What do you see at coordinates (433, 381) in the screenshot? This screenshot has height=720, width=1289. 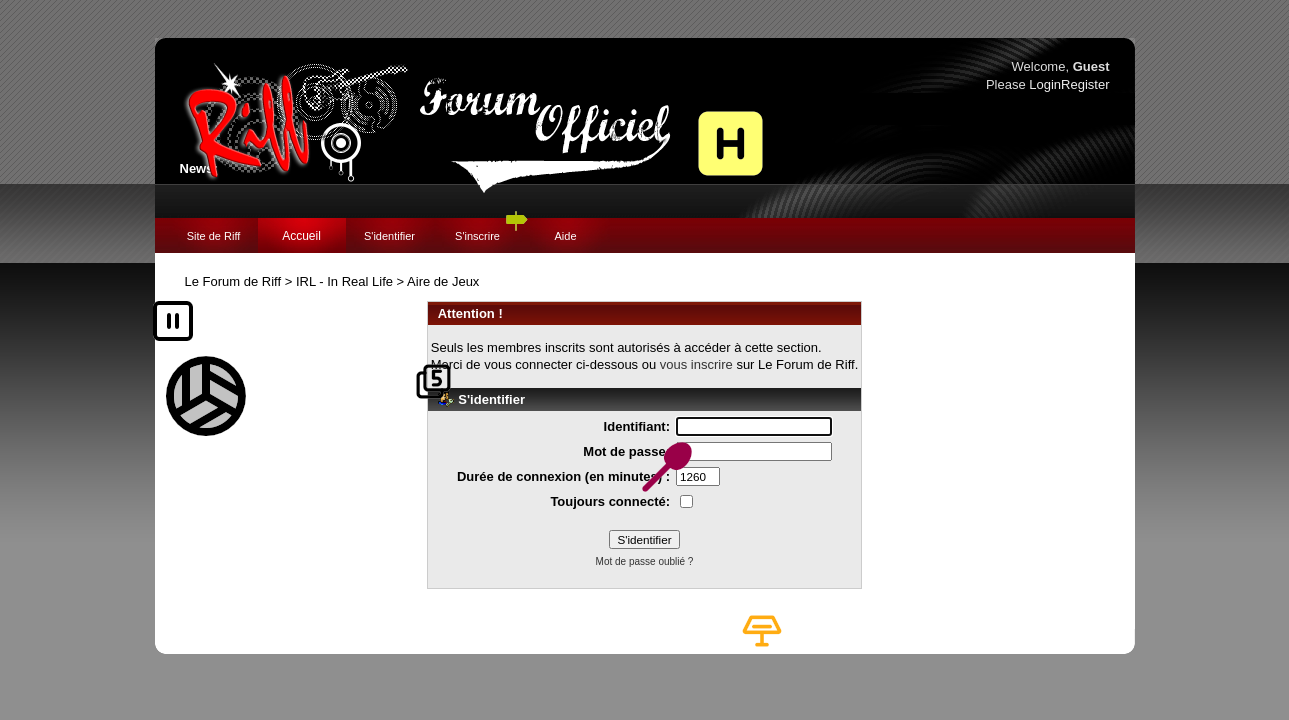 I see `view 5 stacked items or layers` at bounding box center [433, 381].